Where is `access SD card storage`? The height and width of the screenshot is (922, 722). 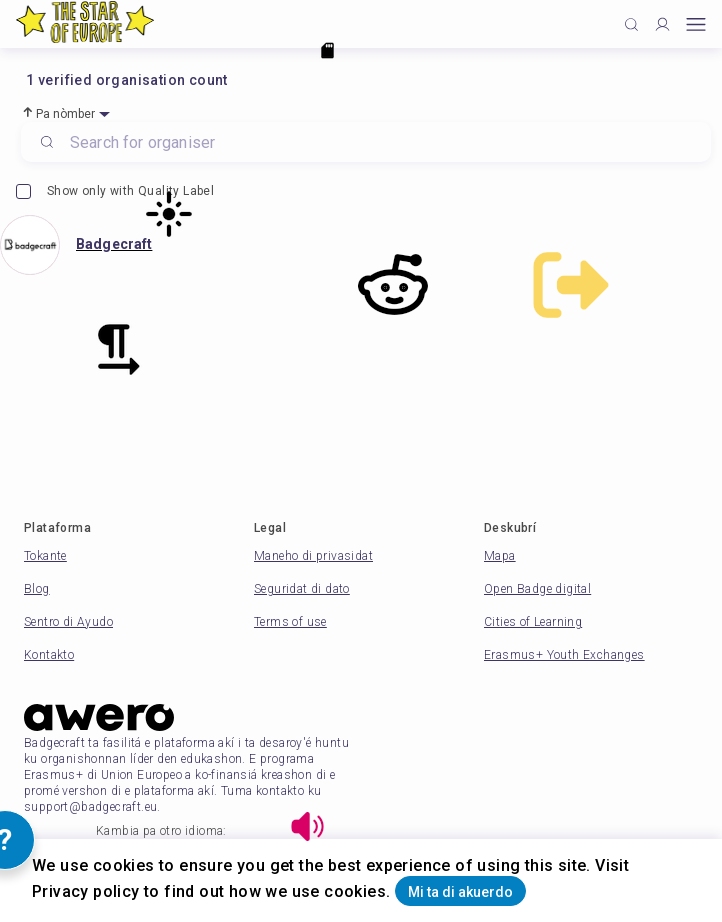
access SD card storage is located at coordinates (327, 50).